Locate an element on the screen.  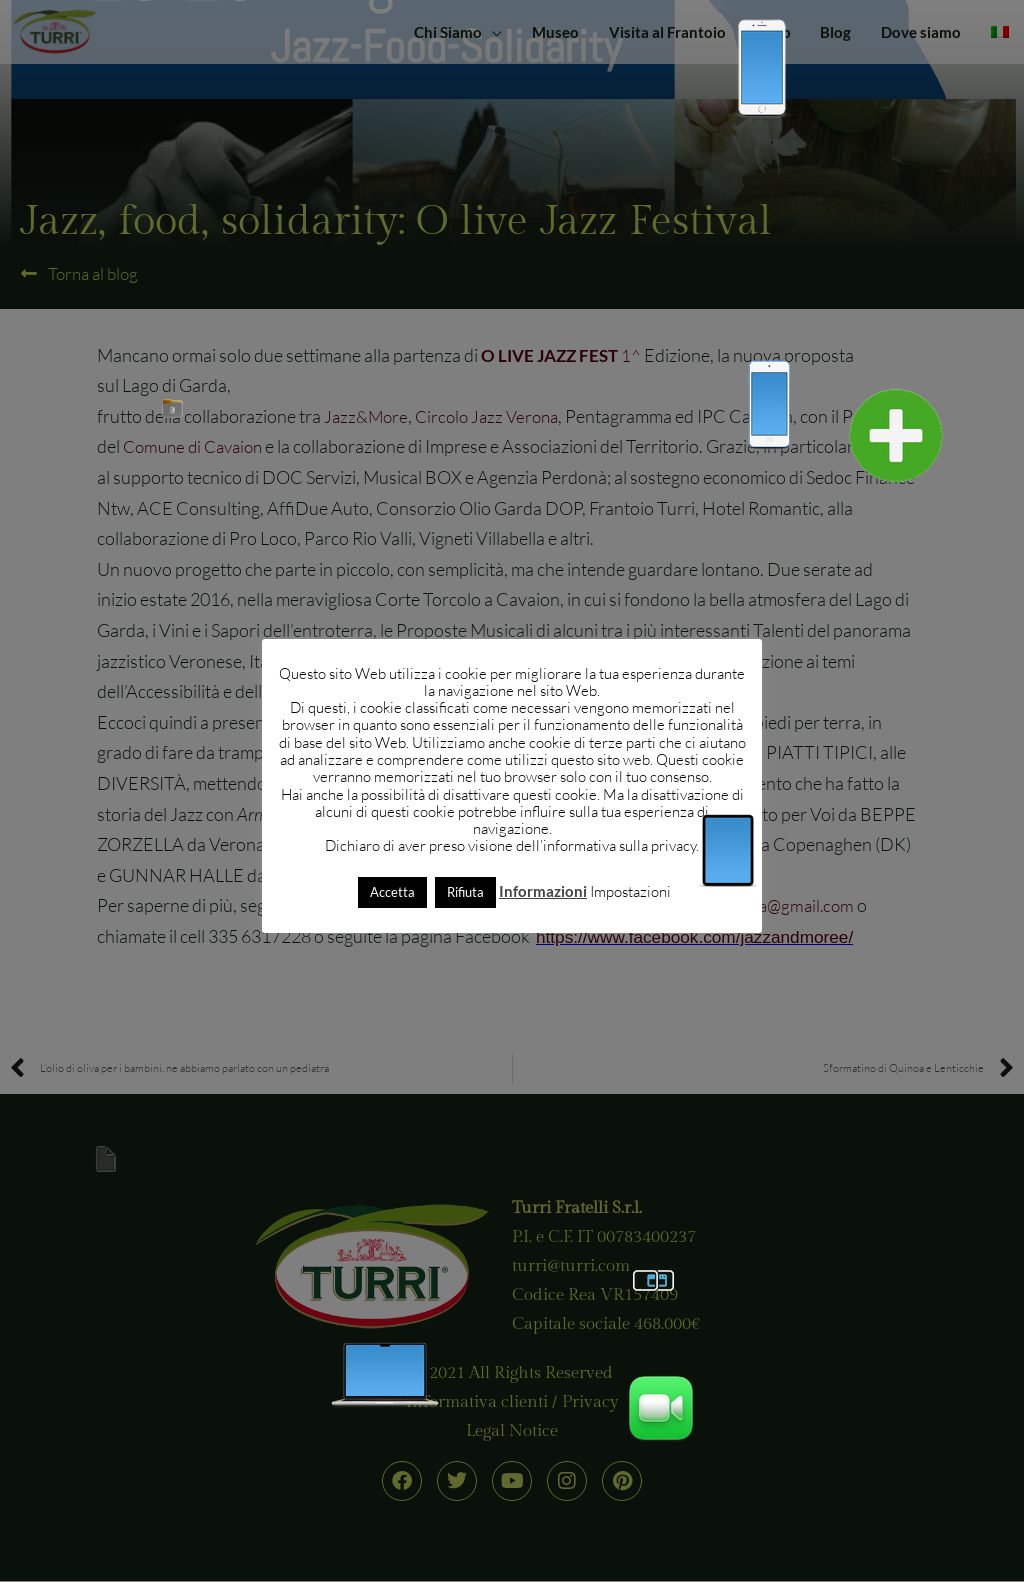
access your templates folder is located at coordinates (172, 408).